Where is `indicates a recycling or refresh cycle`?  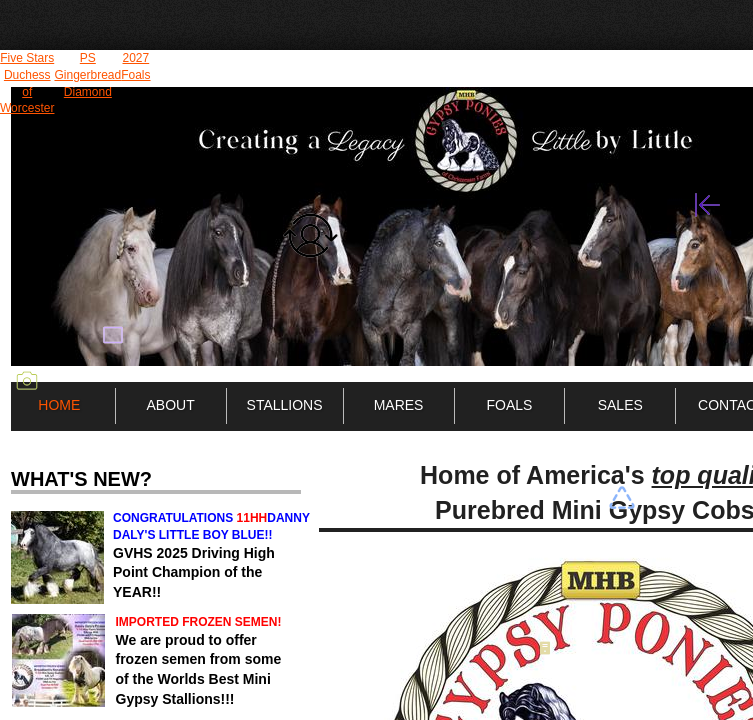
indicates a recycling or refresh cycle is located at coordinates (622, 498).